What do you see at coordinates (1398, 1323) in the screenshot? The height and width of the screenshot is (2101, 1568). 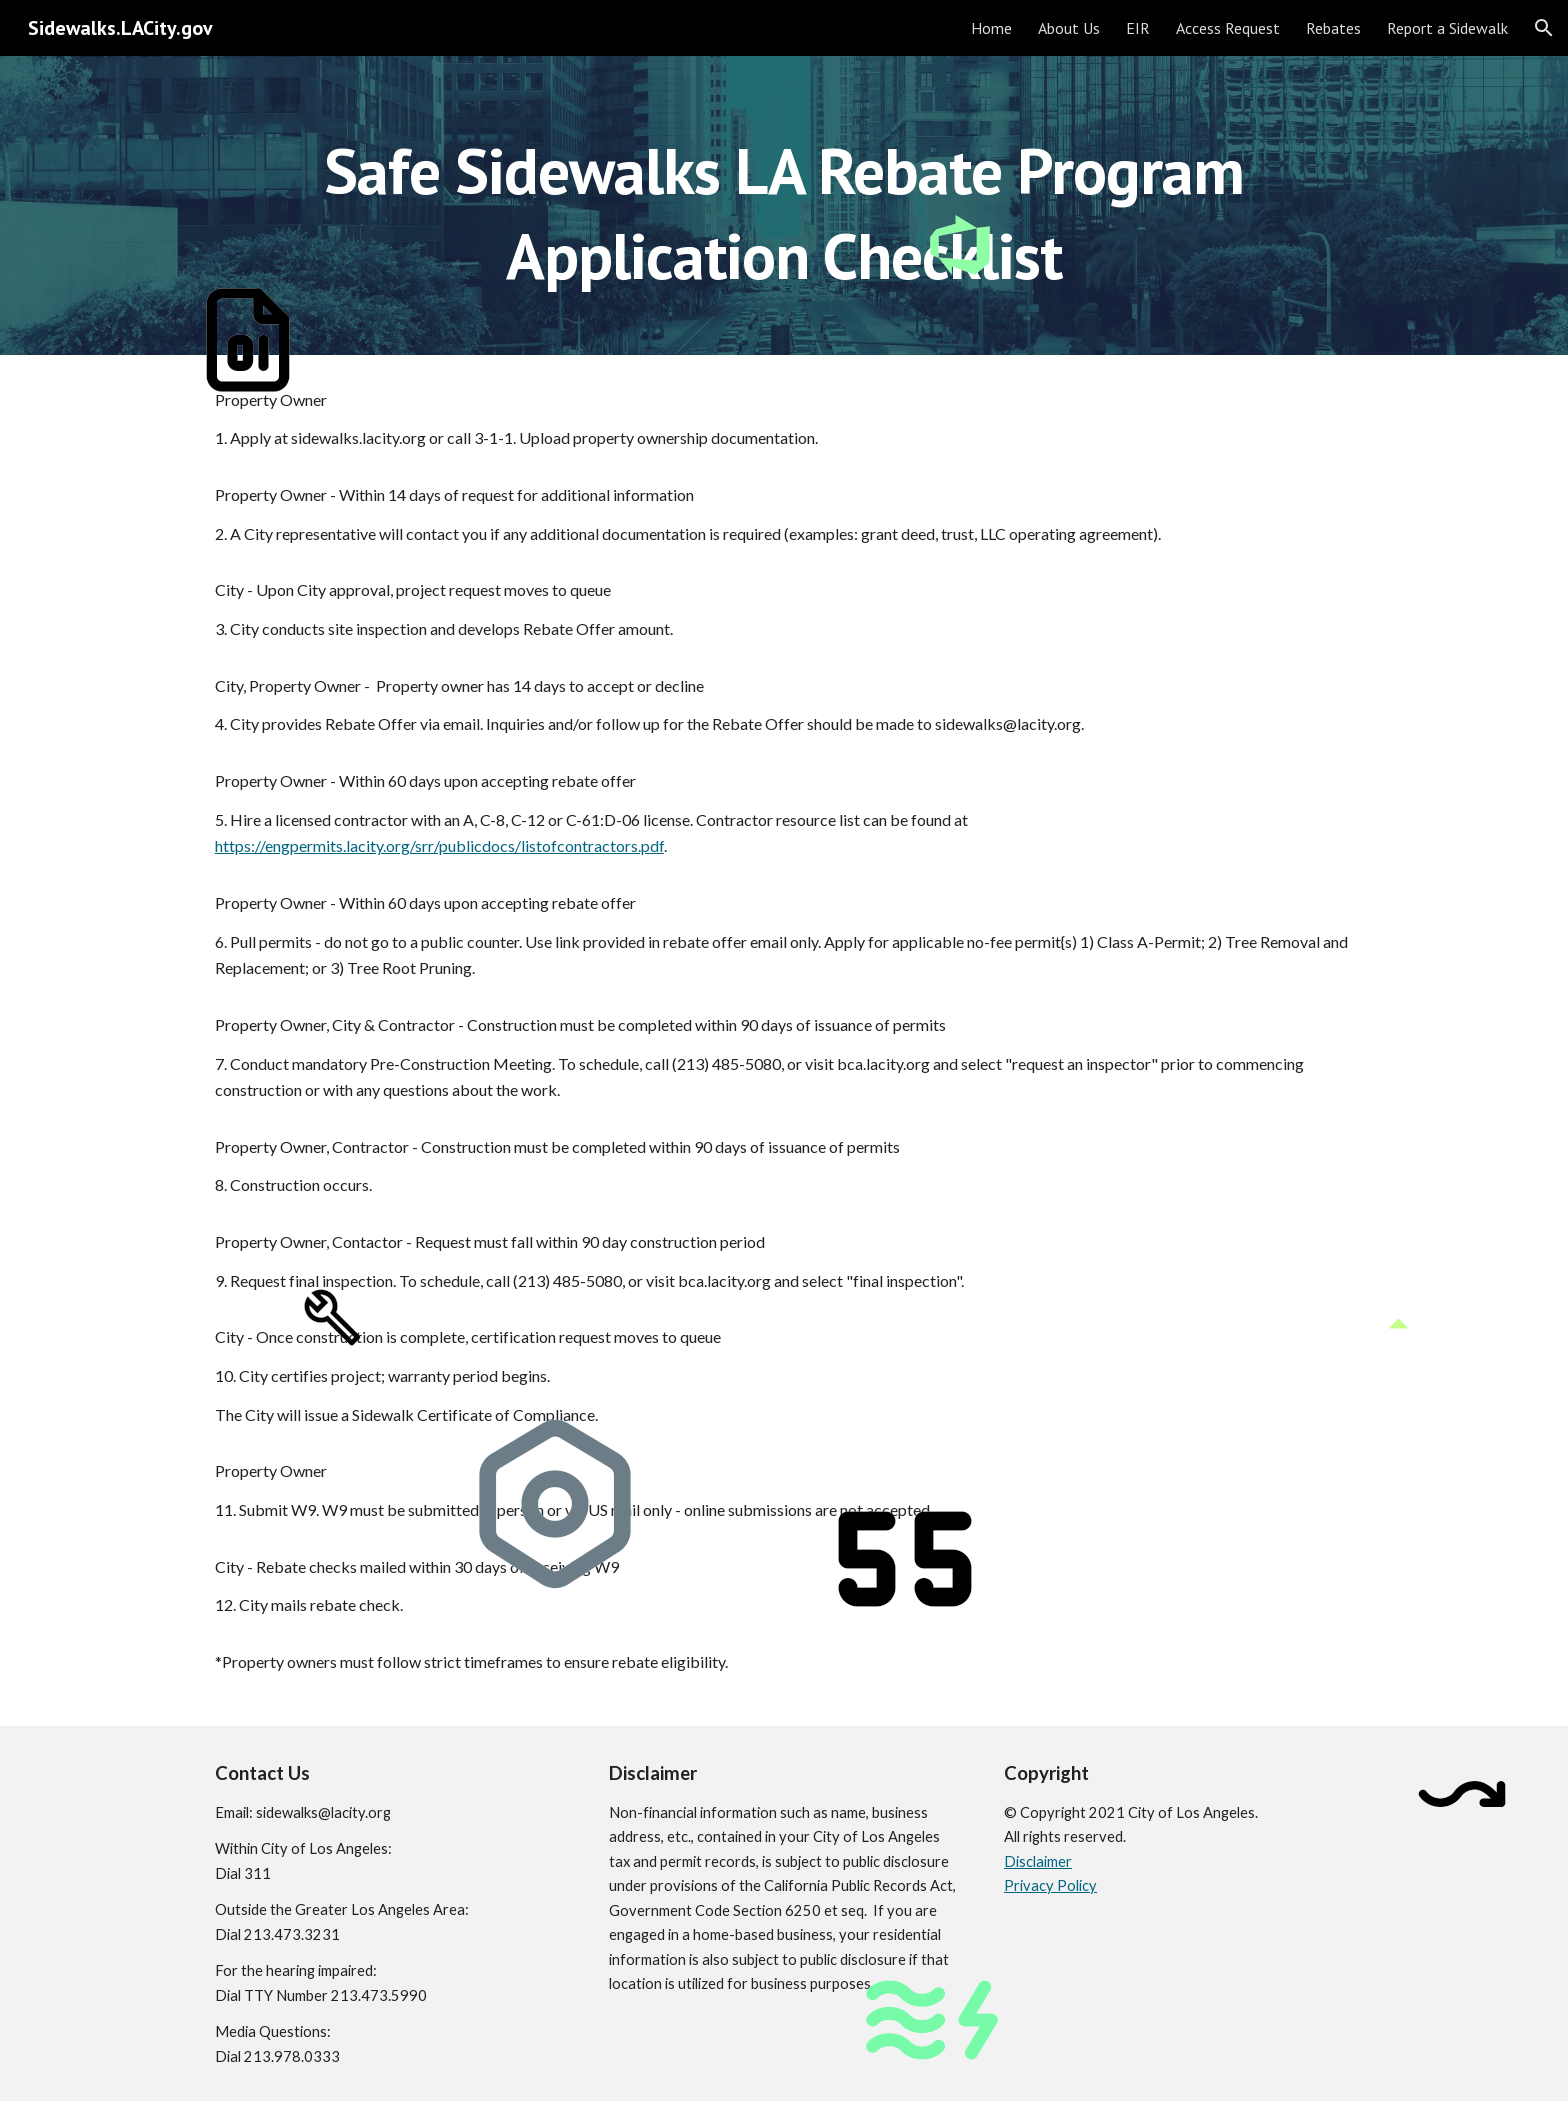 I see `expand a collapsed section` at bounding box center [1398, 1323].